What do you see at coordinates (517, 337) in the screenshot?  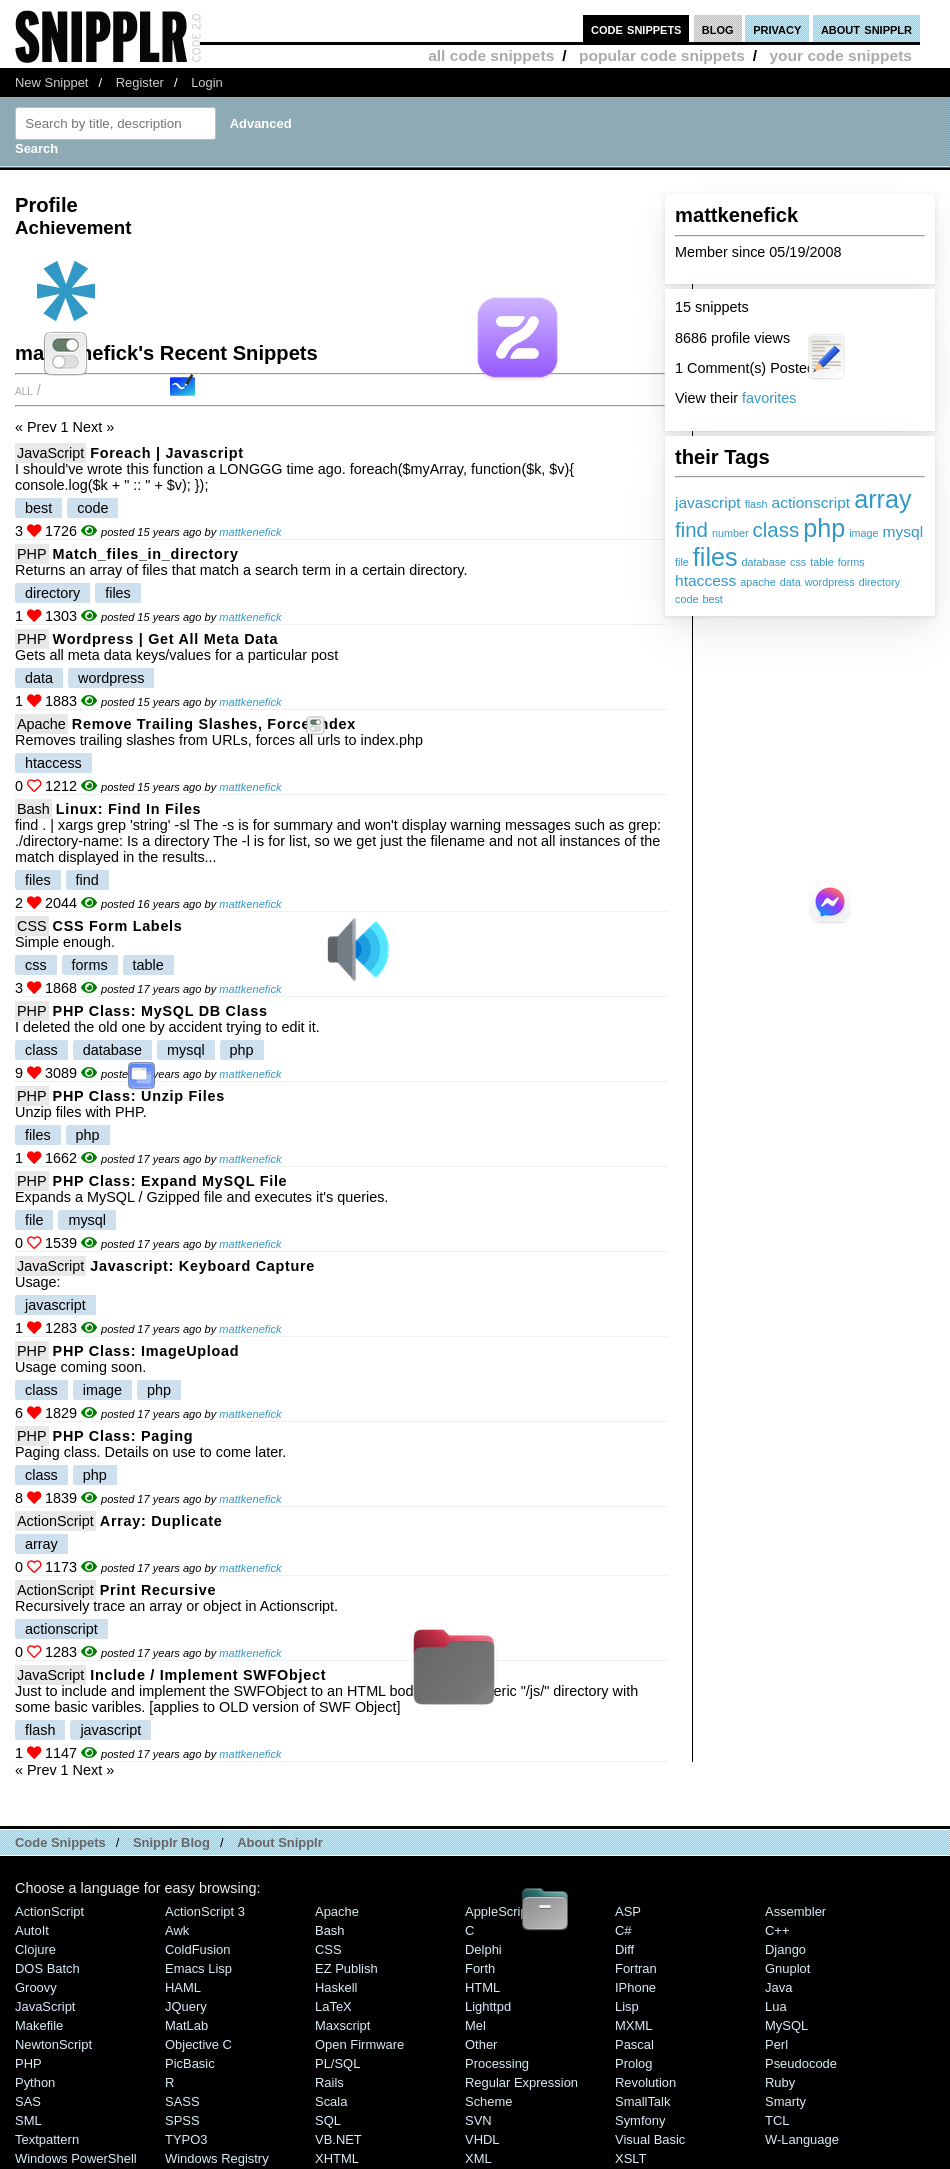 I see `open zen browser (twilight theme)` at bounding box center [517, 337].